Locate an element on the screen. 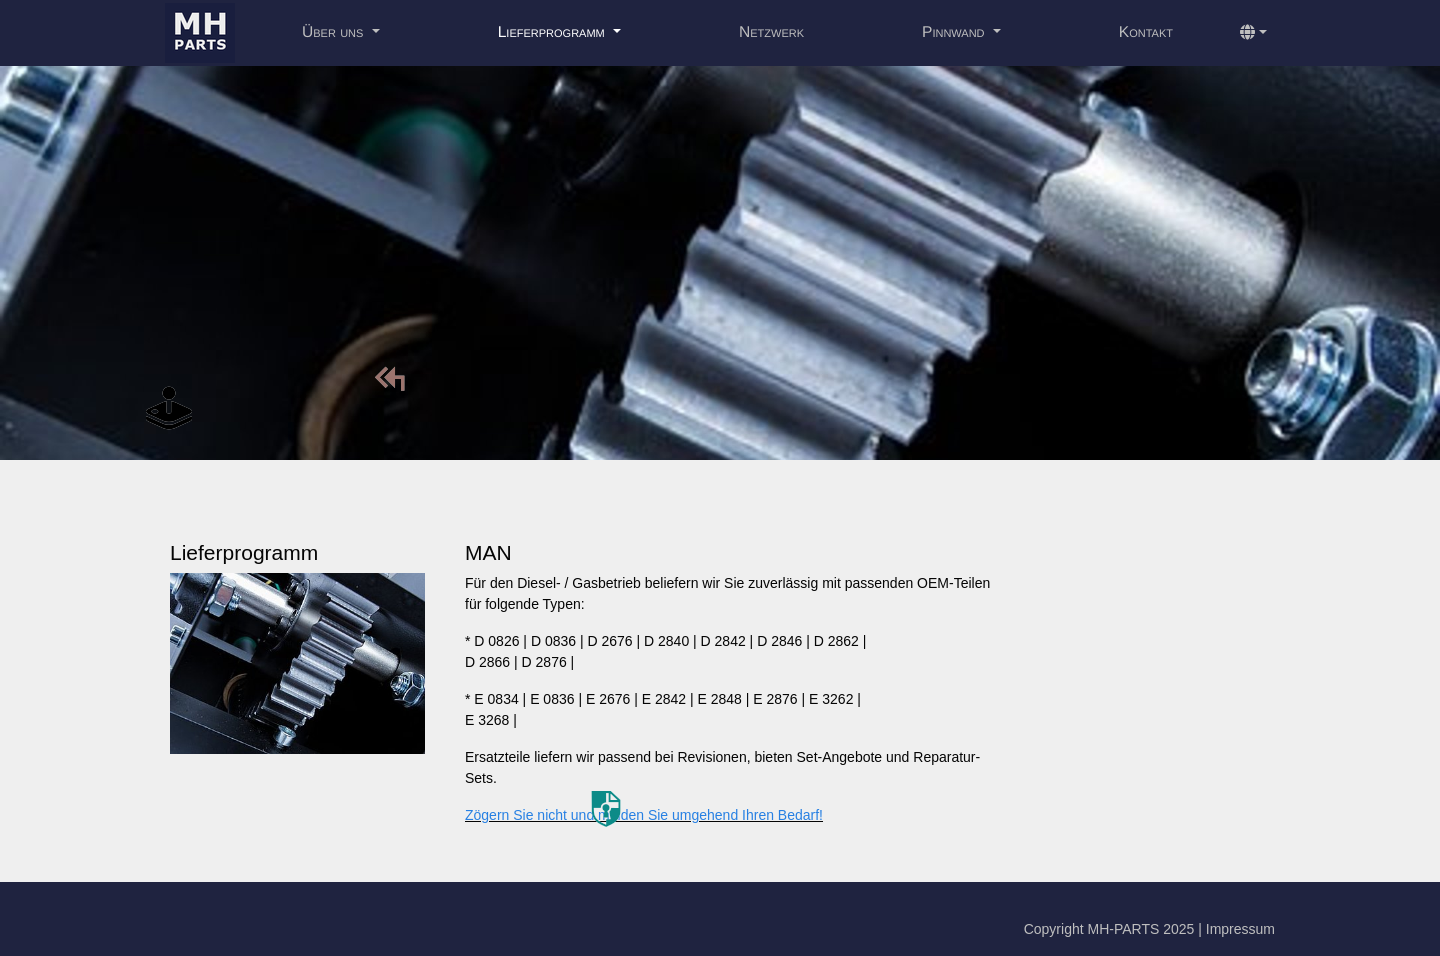  open Apple Arcade gaming service is located at coordinates (169, 408).